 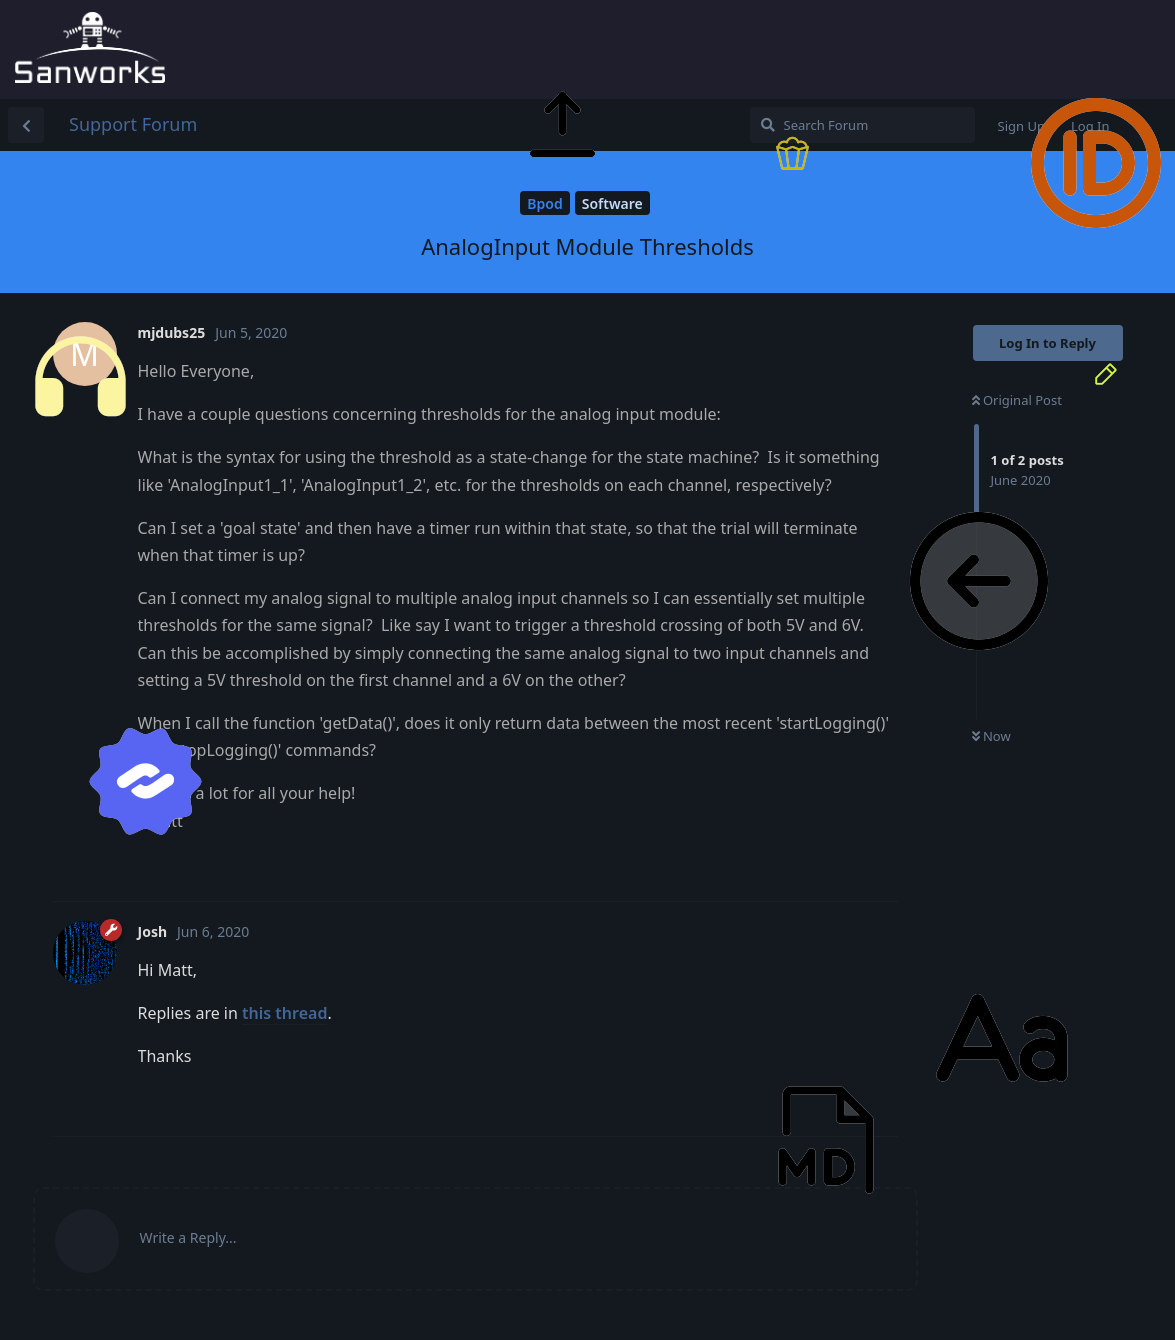 I want to click on indicates a discord partnered server, so click(x=145, y=781).